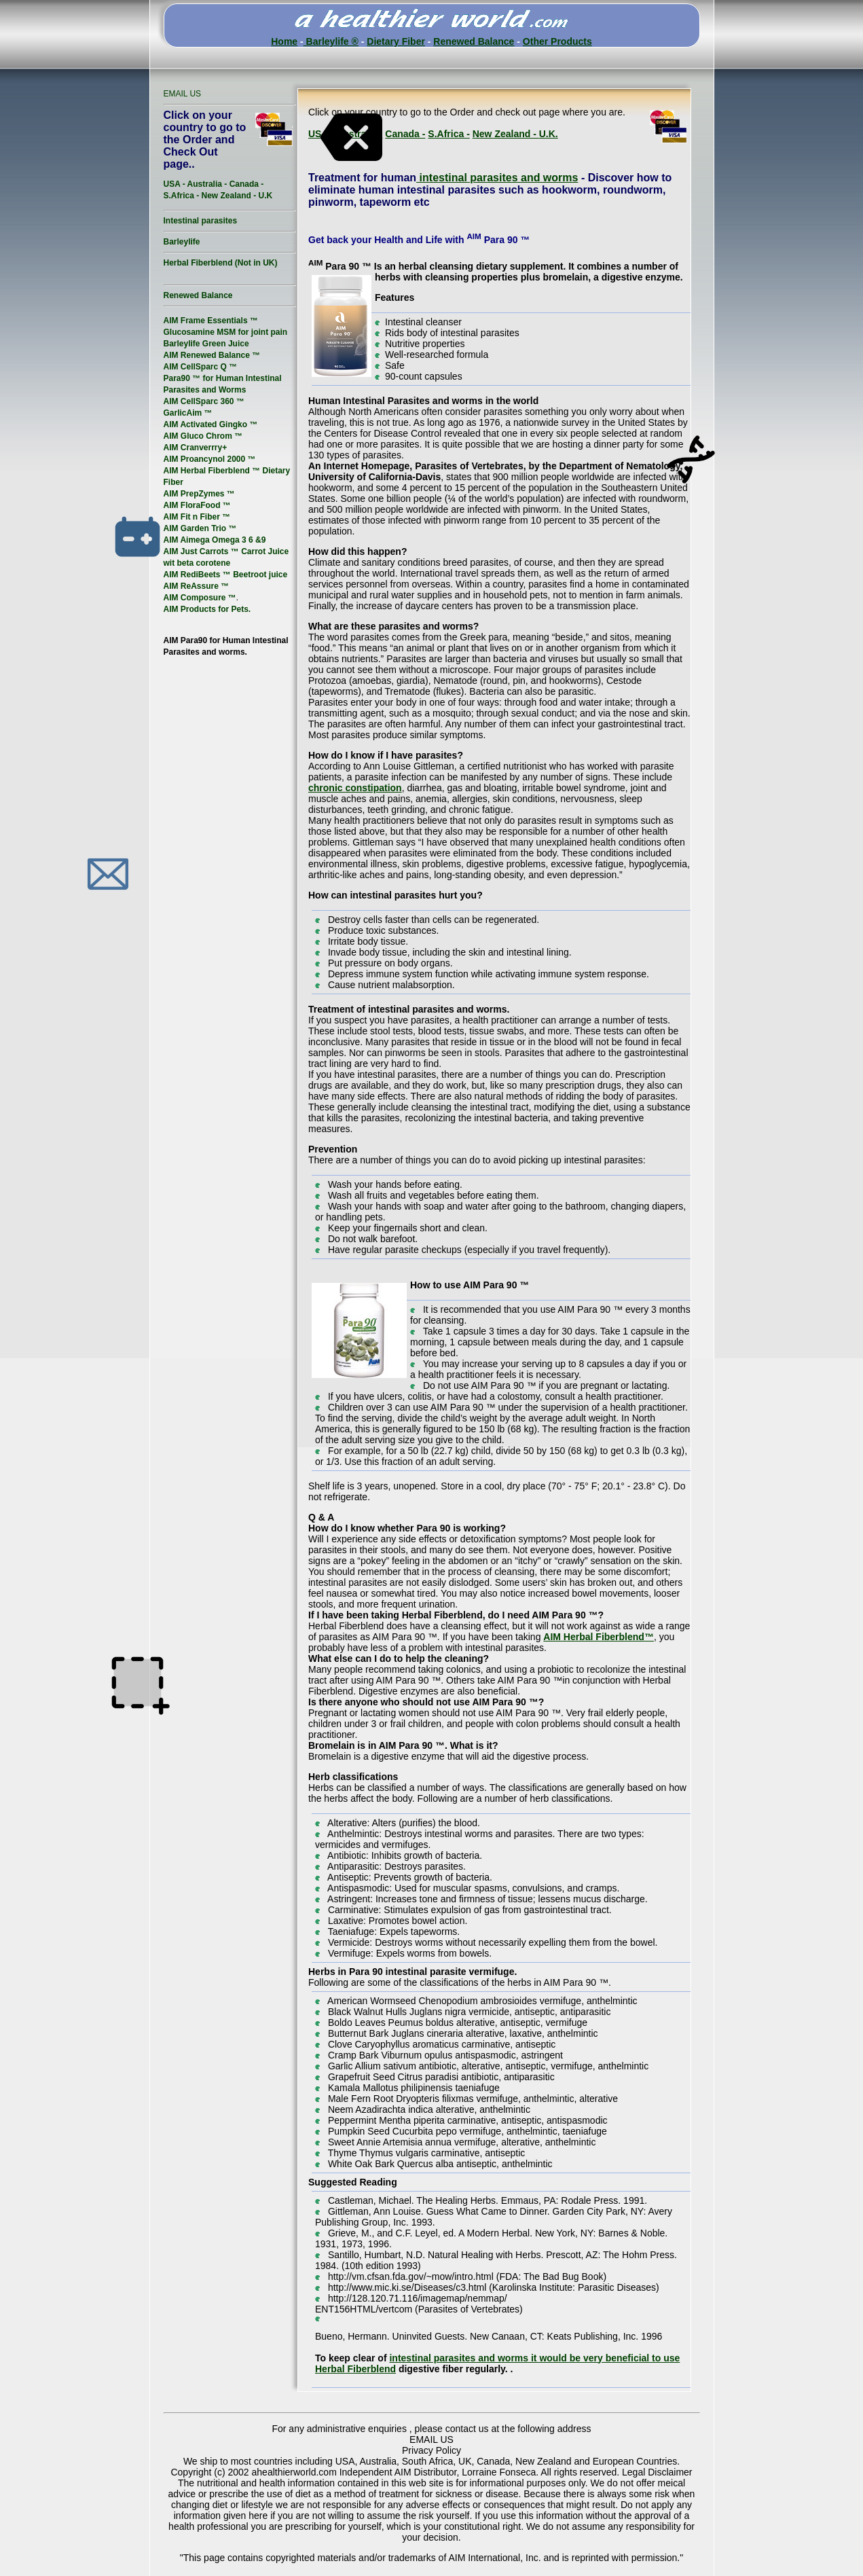 This screenshot has width=863, height=2576. I want to click on delete the last character entered, so click(354, 137).